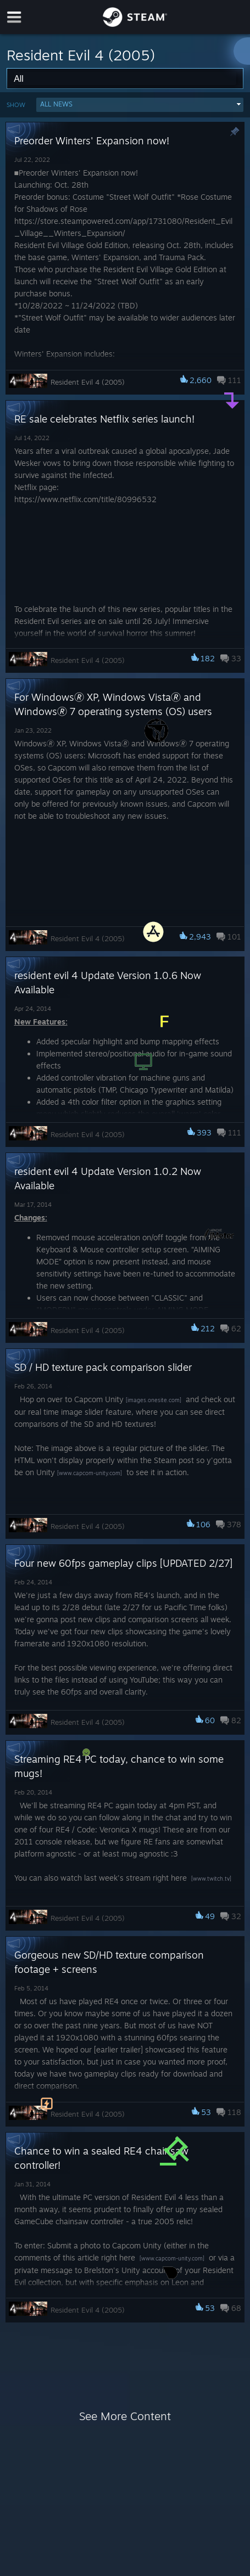 The image size is (250, 2576). Describe the element at coordinates (156, 730) in the screenshot. I see `open wikisource website` at that location.